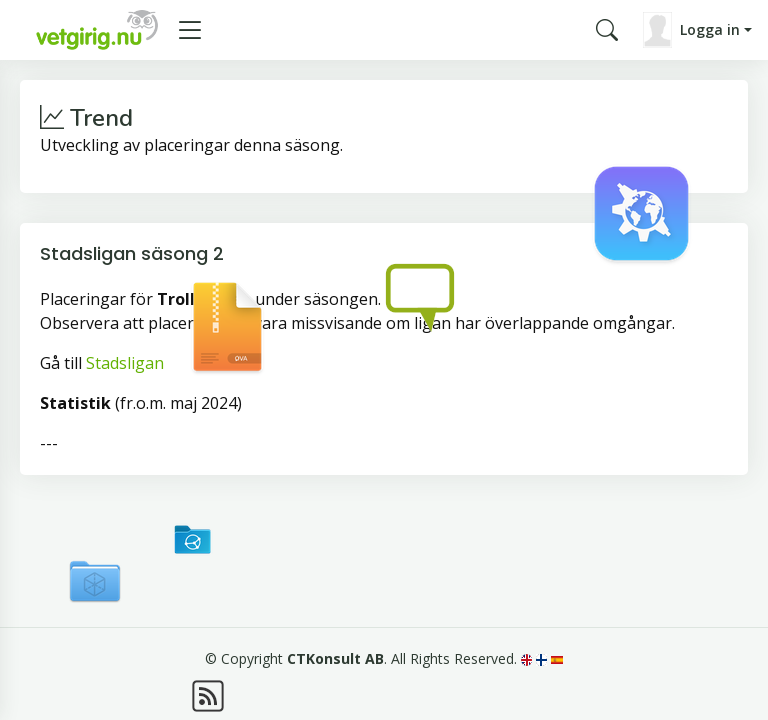 This screenshot has height=720, width=768. I want to click on open 3D files folder, so click(95, 581).